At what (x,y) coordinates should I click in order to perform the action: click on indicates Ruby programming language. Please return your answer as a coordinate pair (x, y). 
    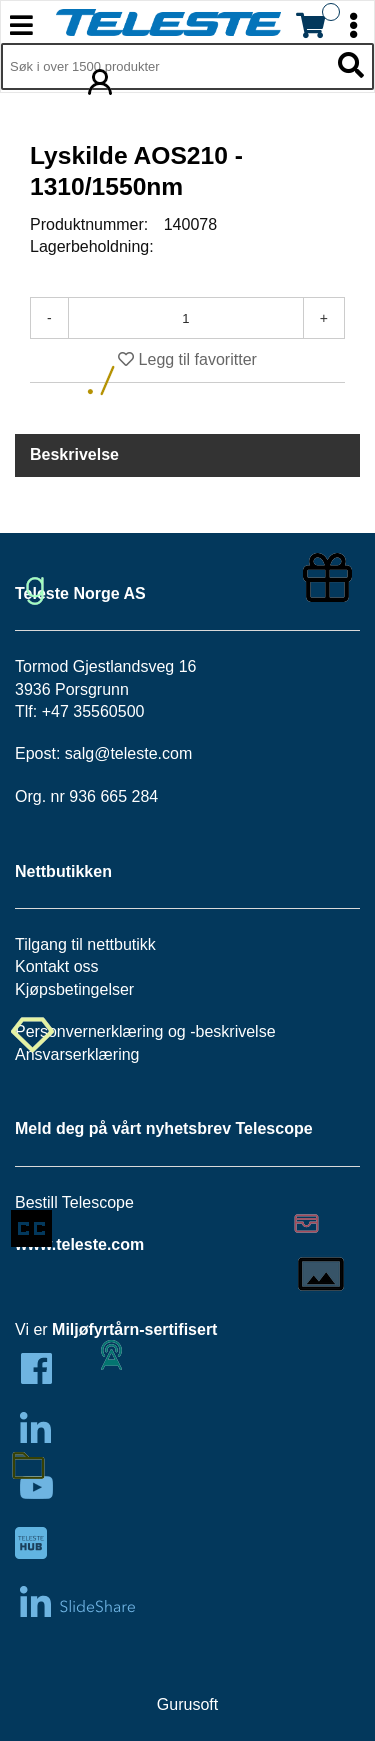
    Looking at the image, I should click on (32, 1033).